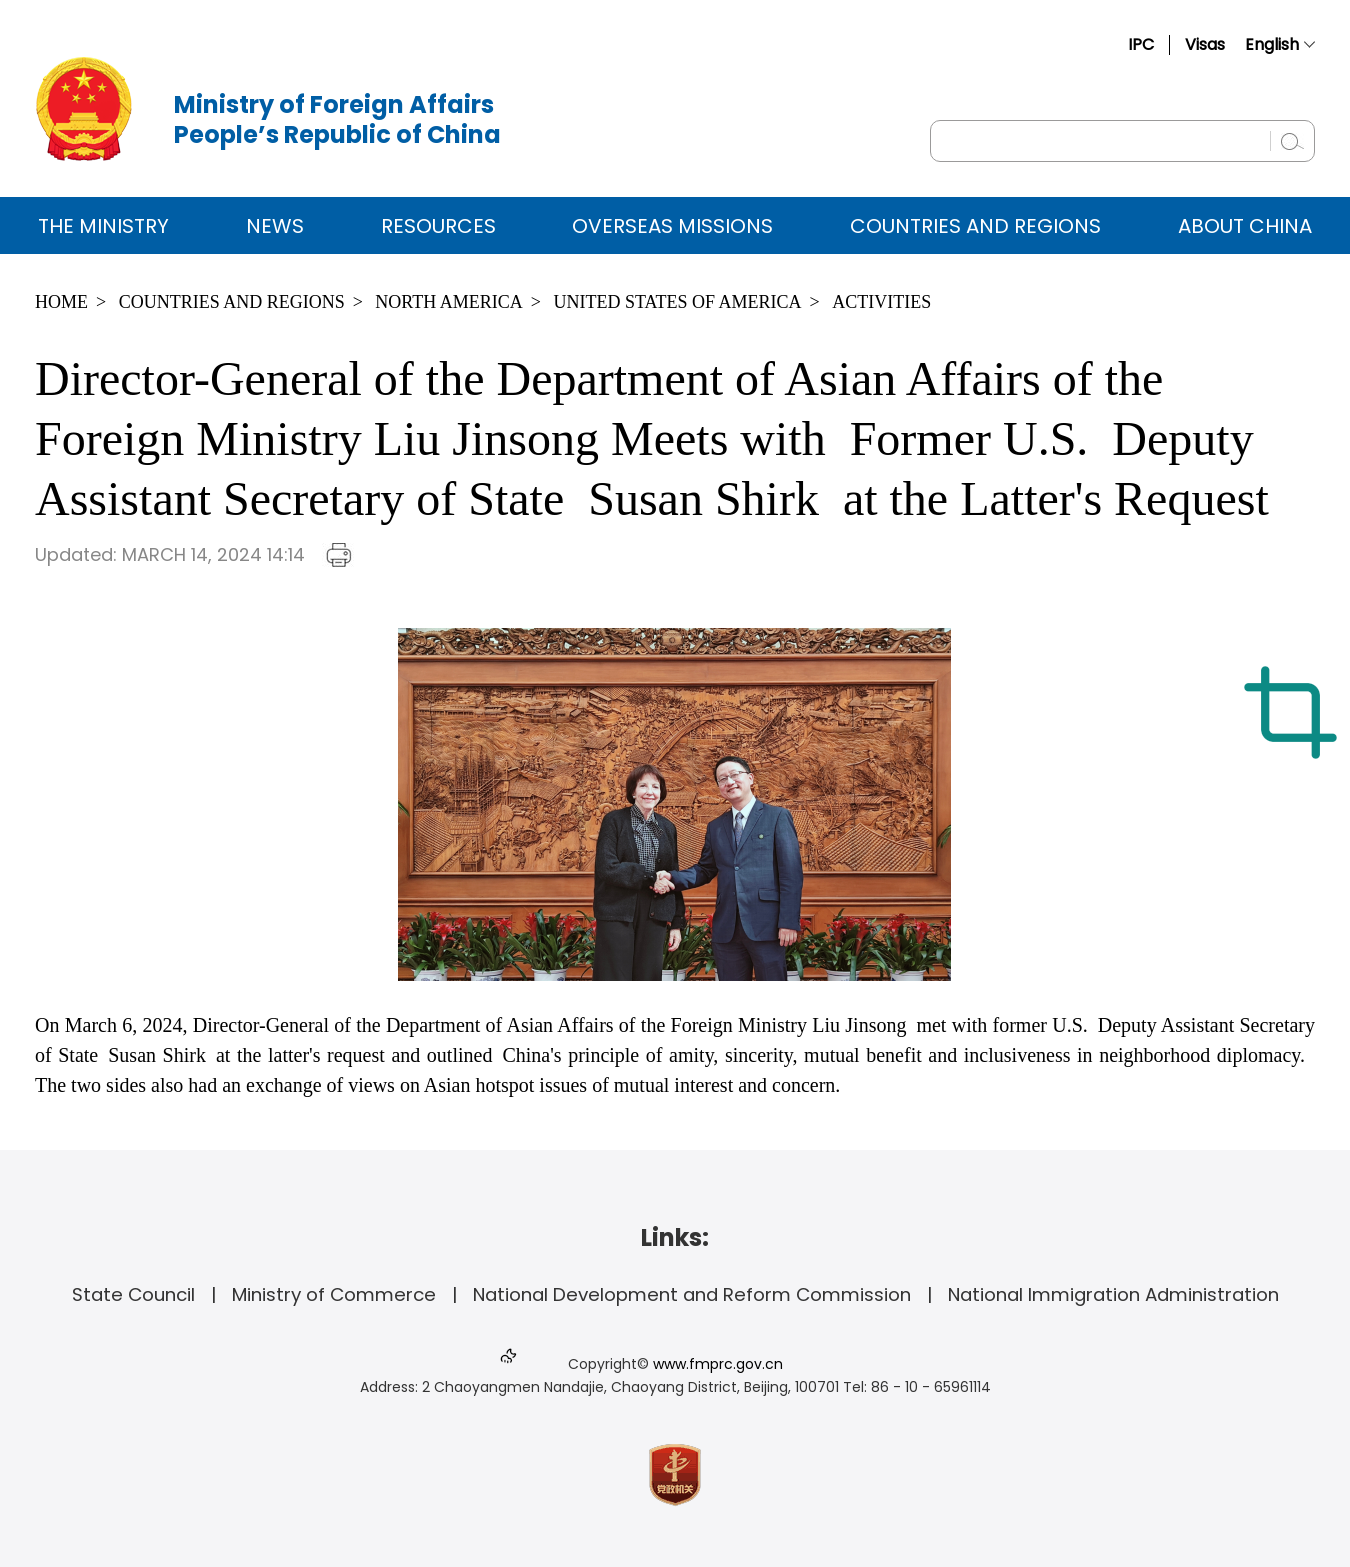  What do you see at coordinates (508, 1355) in the screenshot?
I see `indicates nighttime rainy weather conditions` at bounding box center [508, 1355].